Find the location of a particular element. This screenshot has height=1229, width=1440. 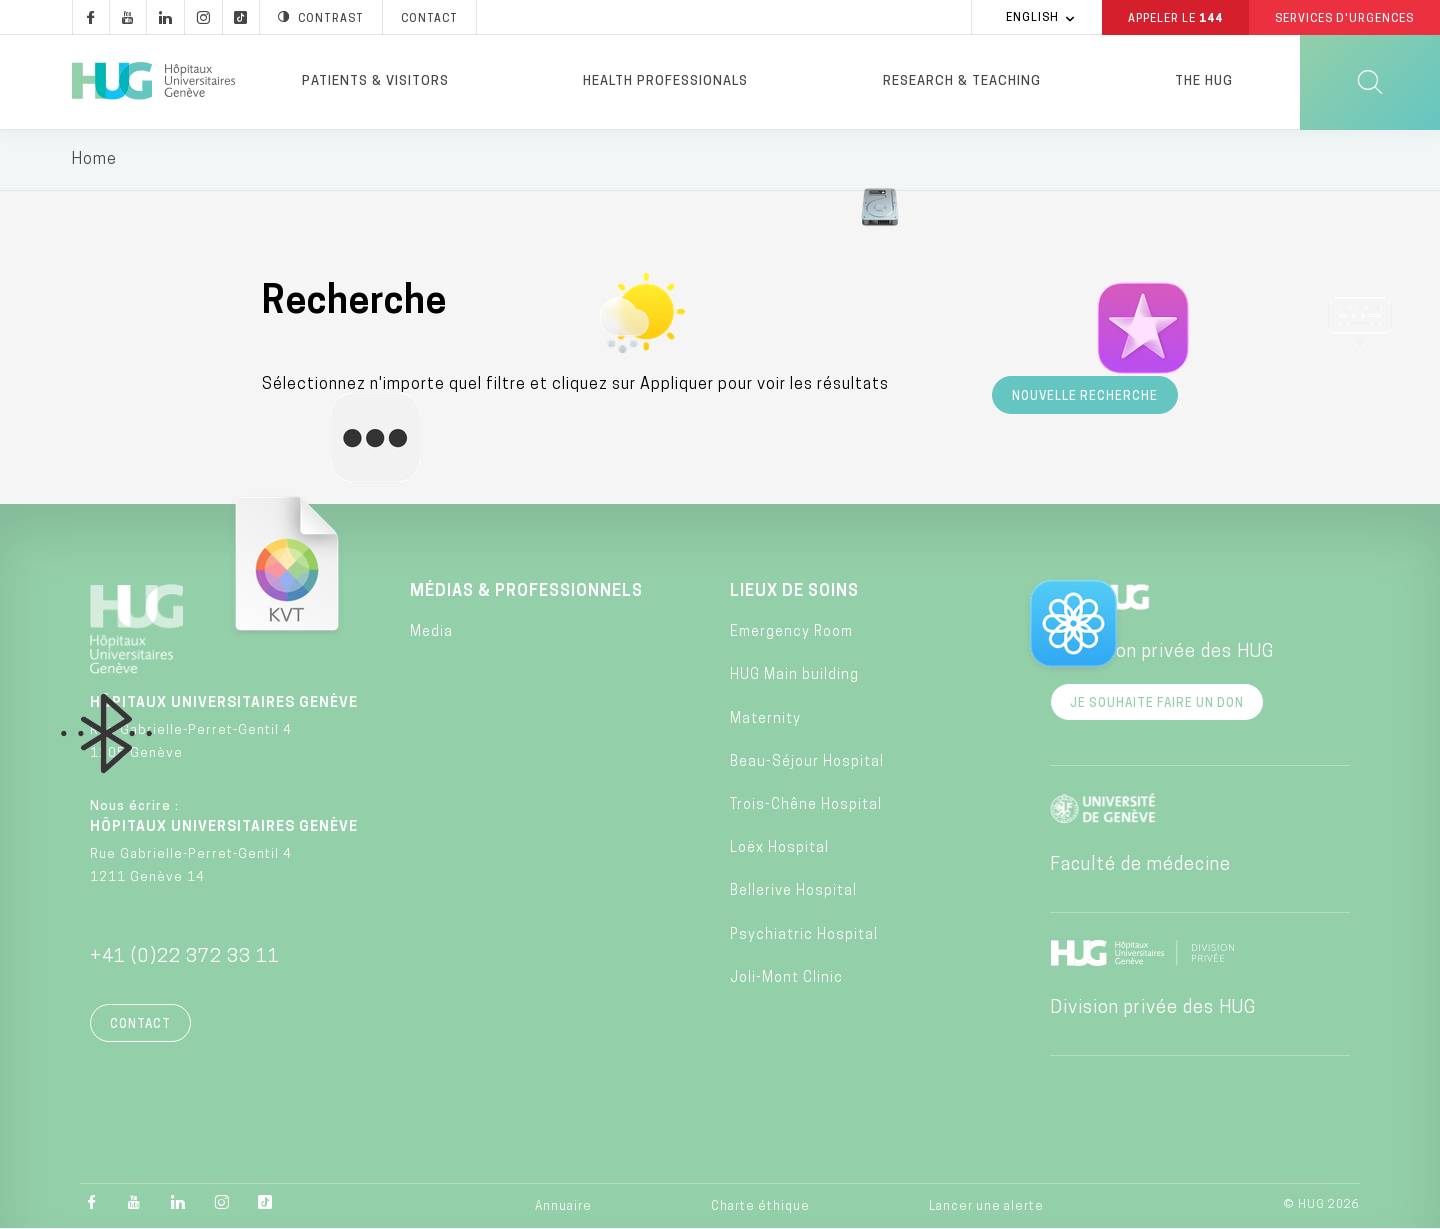

indicates scattered snow showers during daytime is located at coordinates (642, 313).